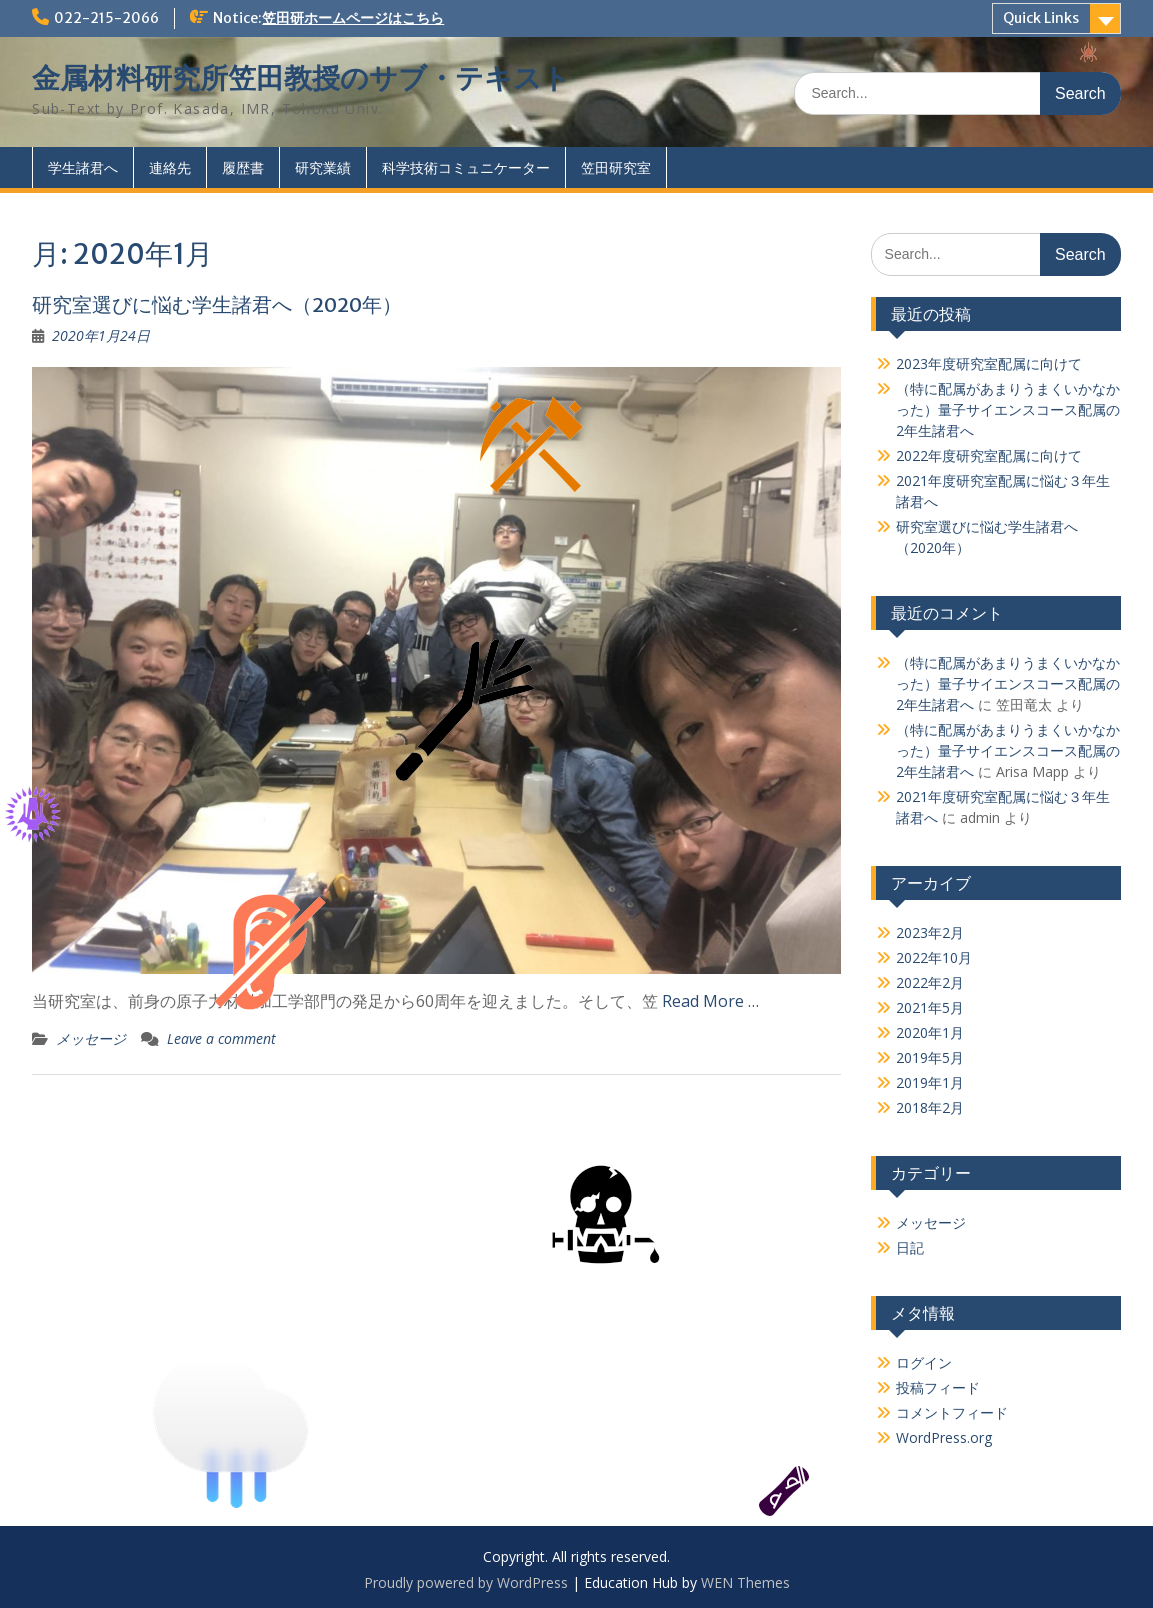  Describe the element at coordinates (32, 814) in the screenshot. I see `indicates a hazardous or dangerous terrain area` at that location.